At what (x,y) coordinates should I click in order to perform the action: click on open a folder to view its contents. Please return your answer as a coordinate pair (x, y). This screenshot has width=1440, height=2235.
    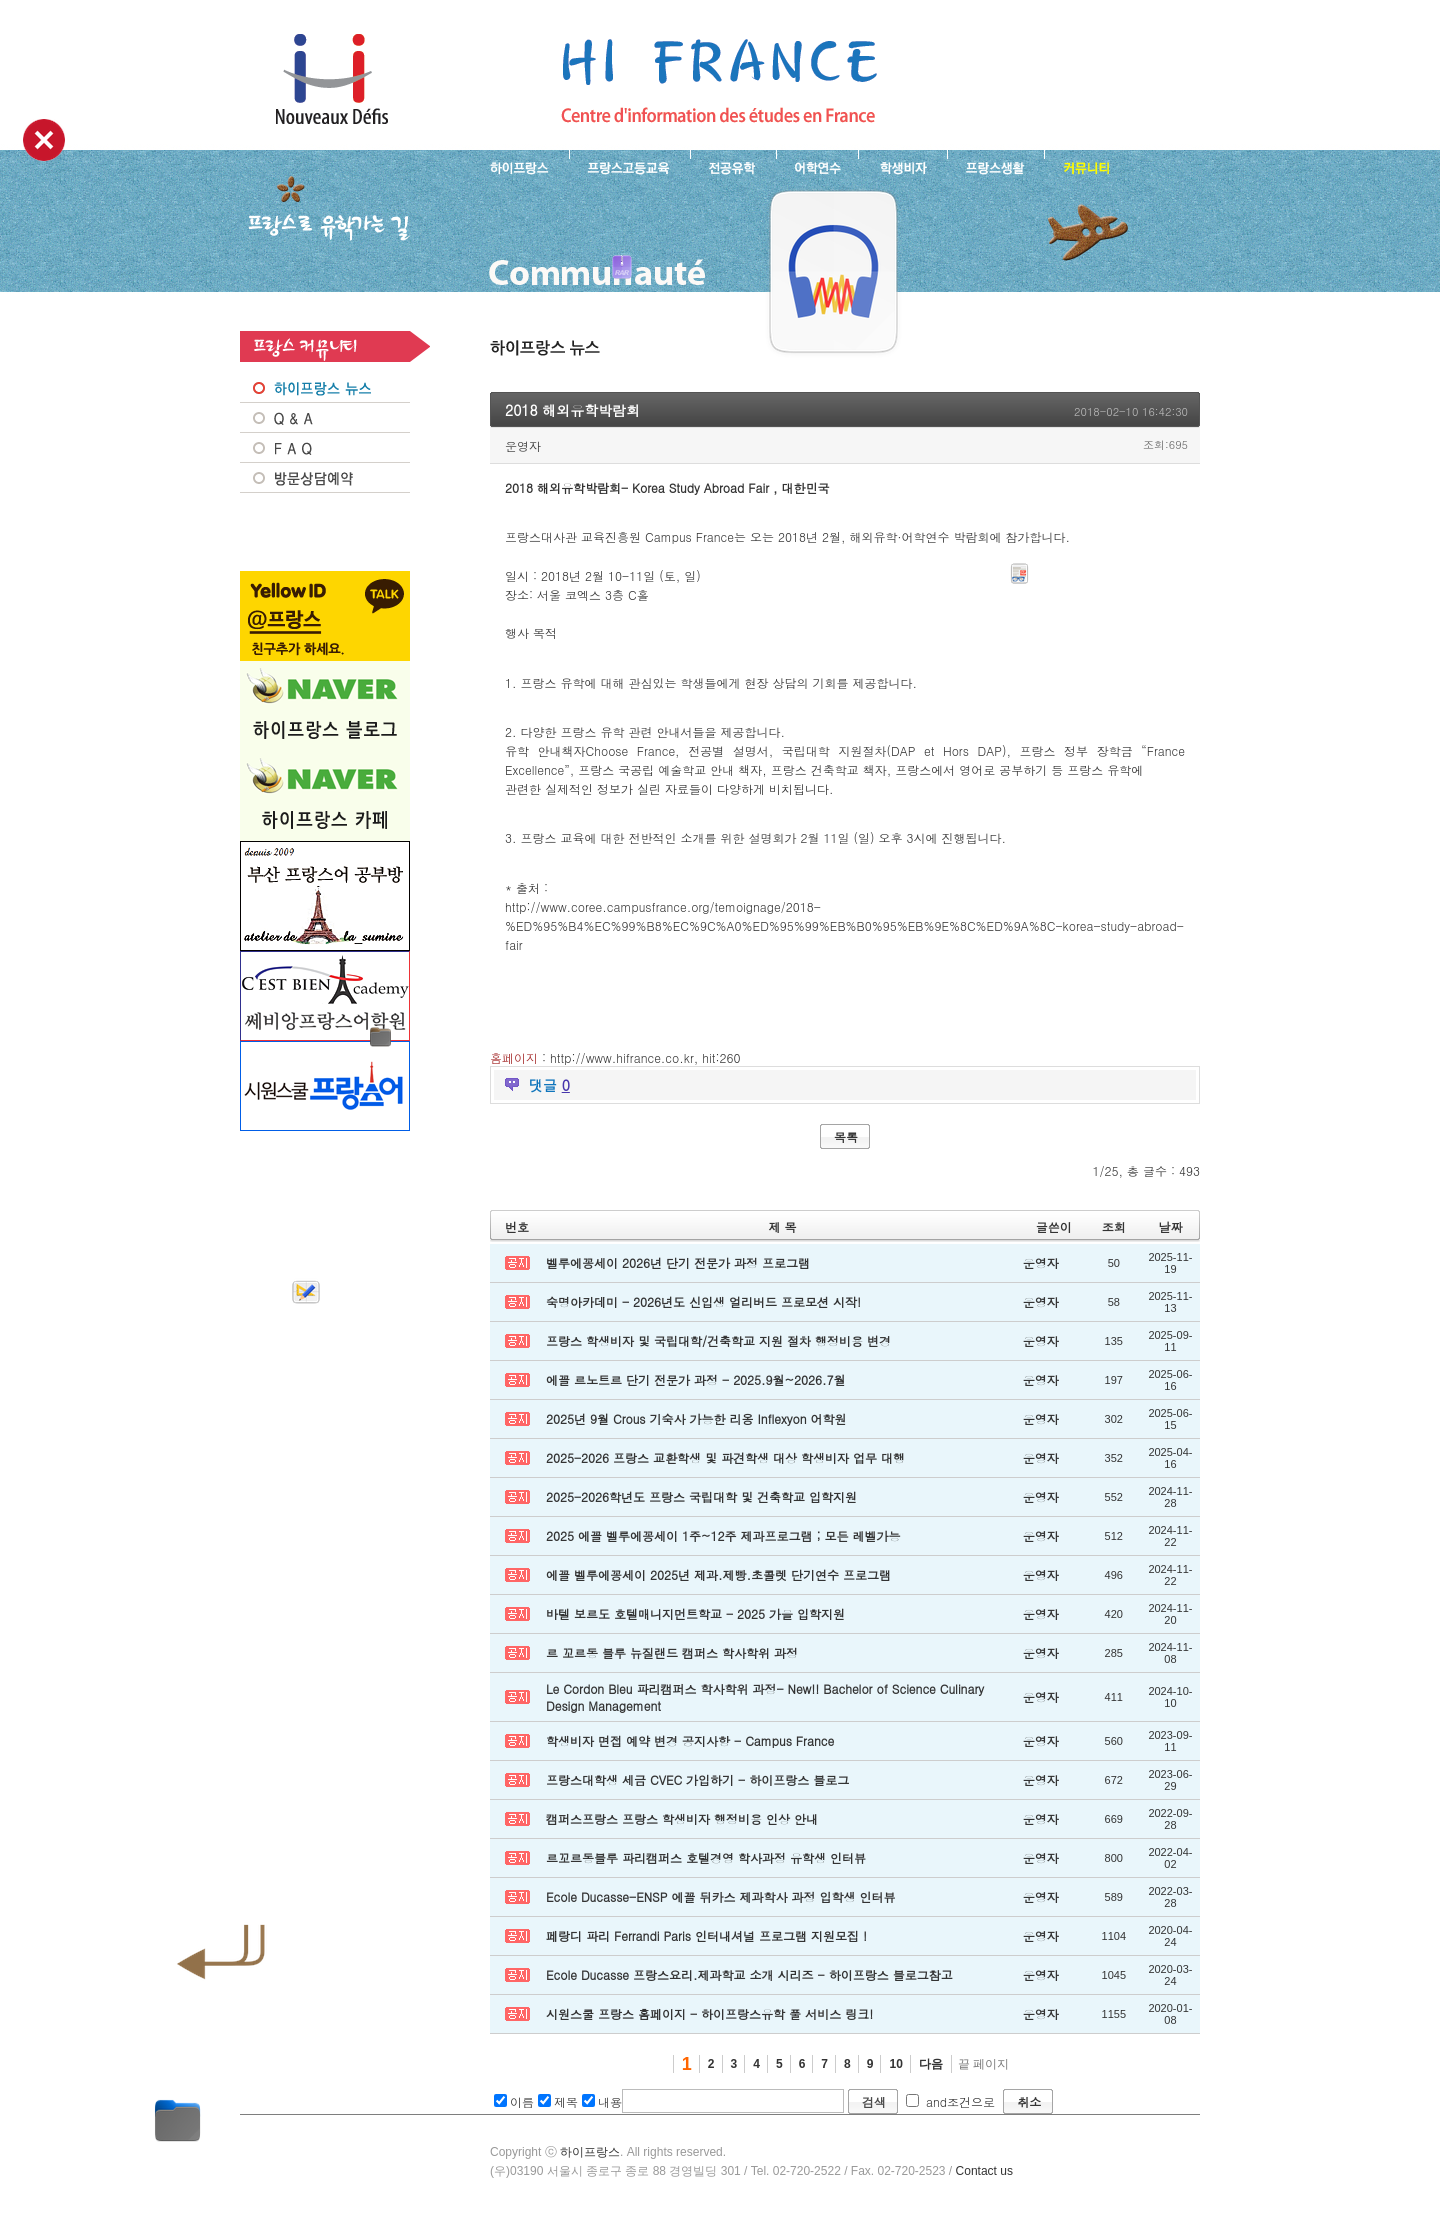
    Looking at the image, I should click on (380, 1036).